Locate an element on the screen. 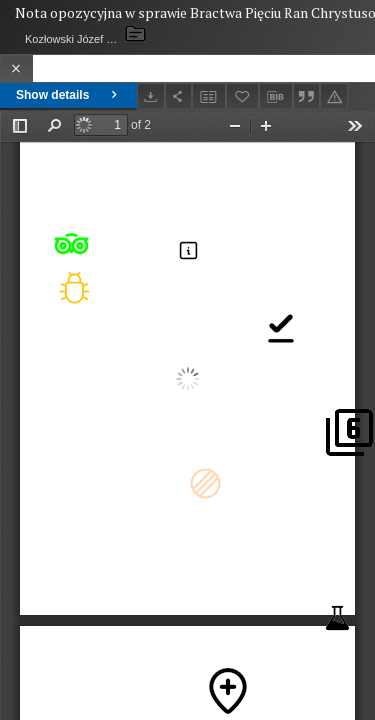 The image size is (375, 720). access laboratory or science features is located at coordinates (337, 618).